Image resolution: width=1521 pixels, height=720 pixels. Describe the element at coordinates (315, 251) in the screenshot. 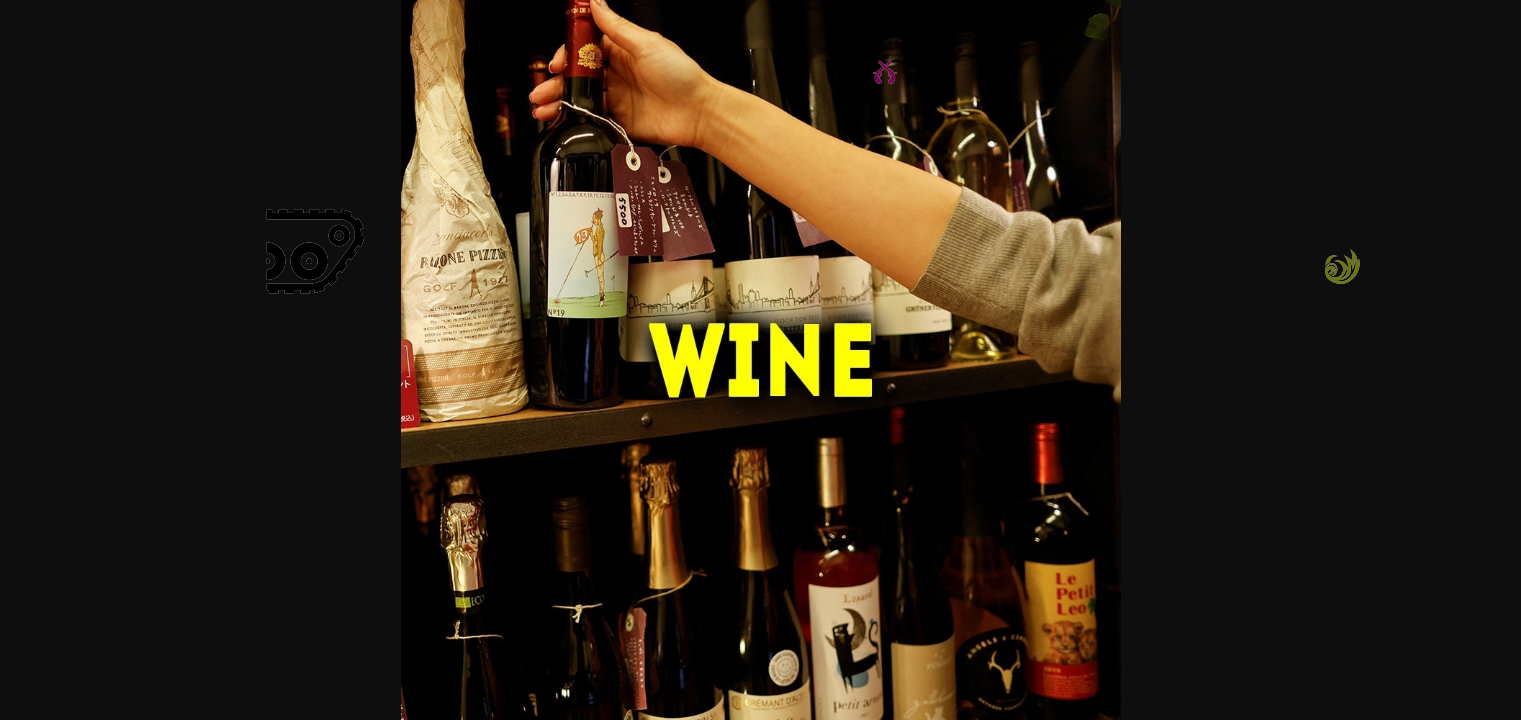

I see `select tank or tracked vehicle in a game` at that location.